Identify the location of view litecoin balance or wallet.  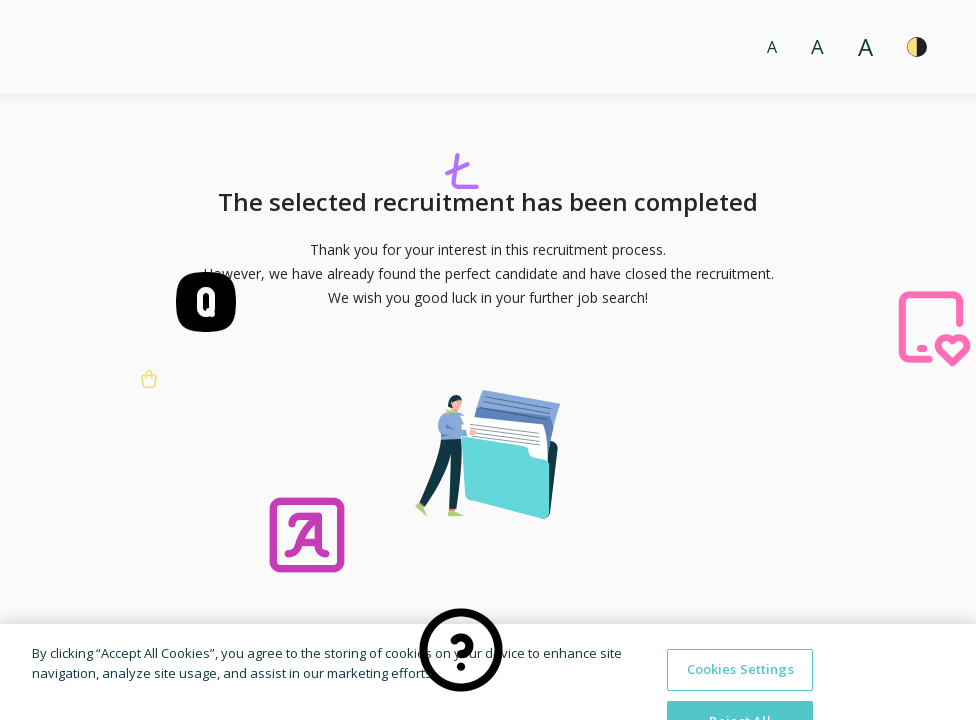
(463, 171).